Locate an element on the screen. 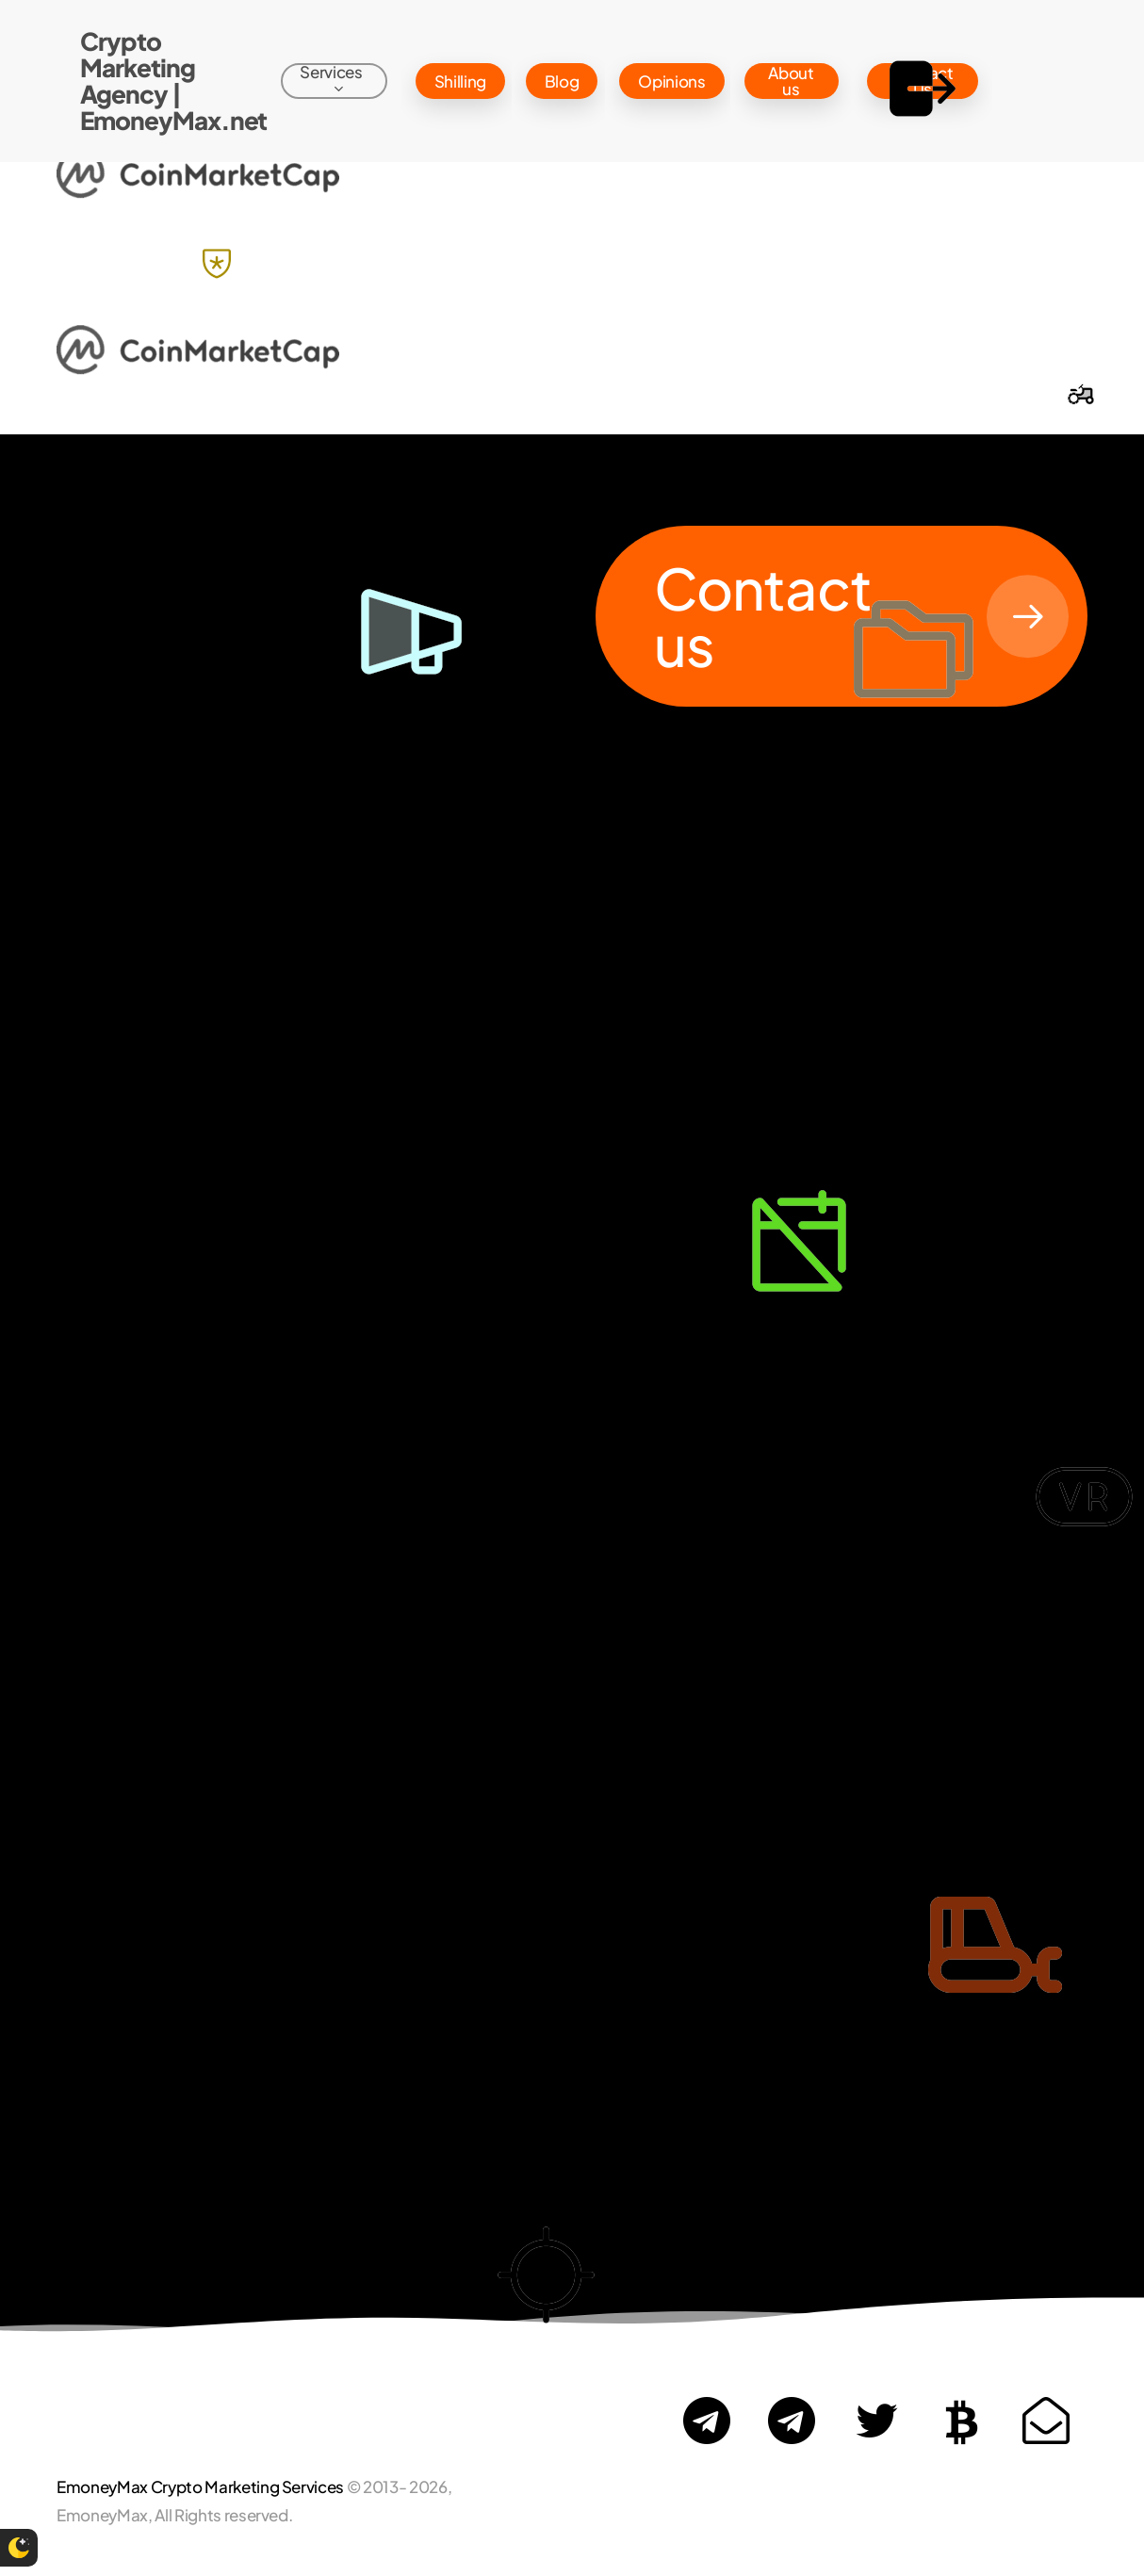 The width and height of the screenshot is (1144, 2576). log out of your account is located at coordinates (923, 89).